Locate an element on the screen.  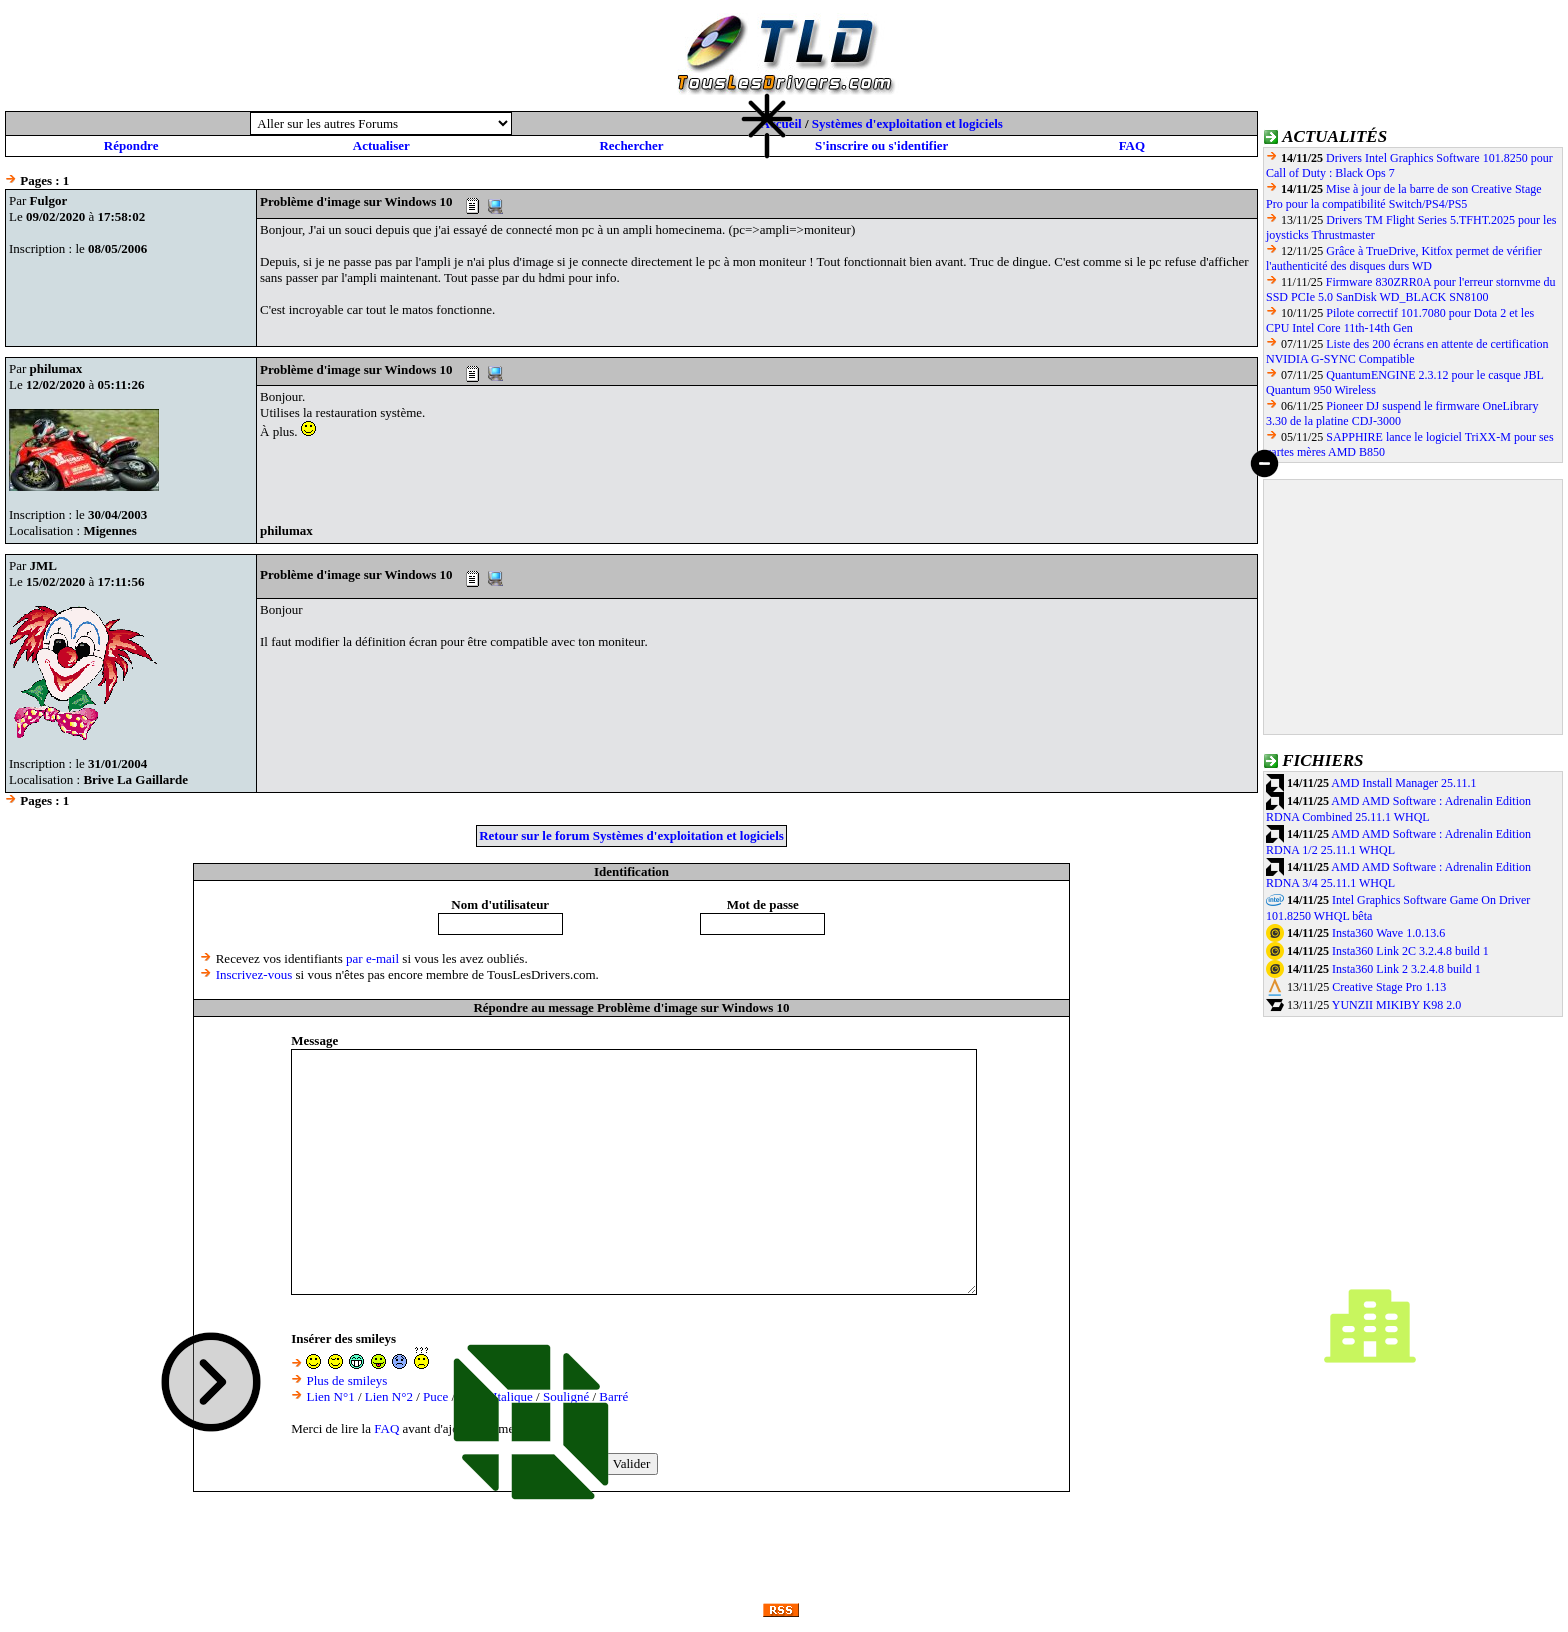
view 3D model or object is located at coordinates (531, 1422).